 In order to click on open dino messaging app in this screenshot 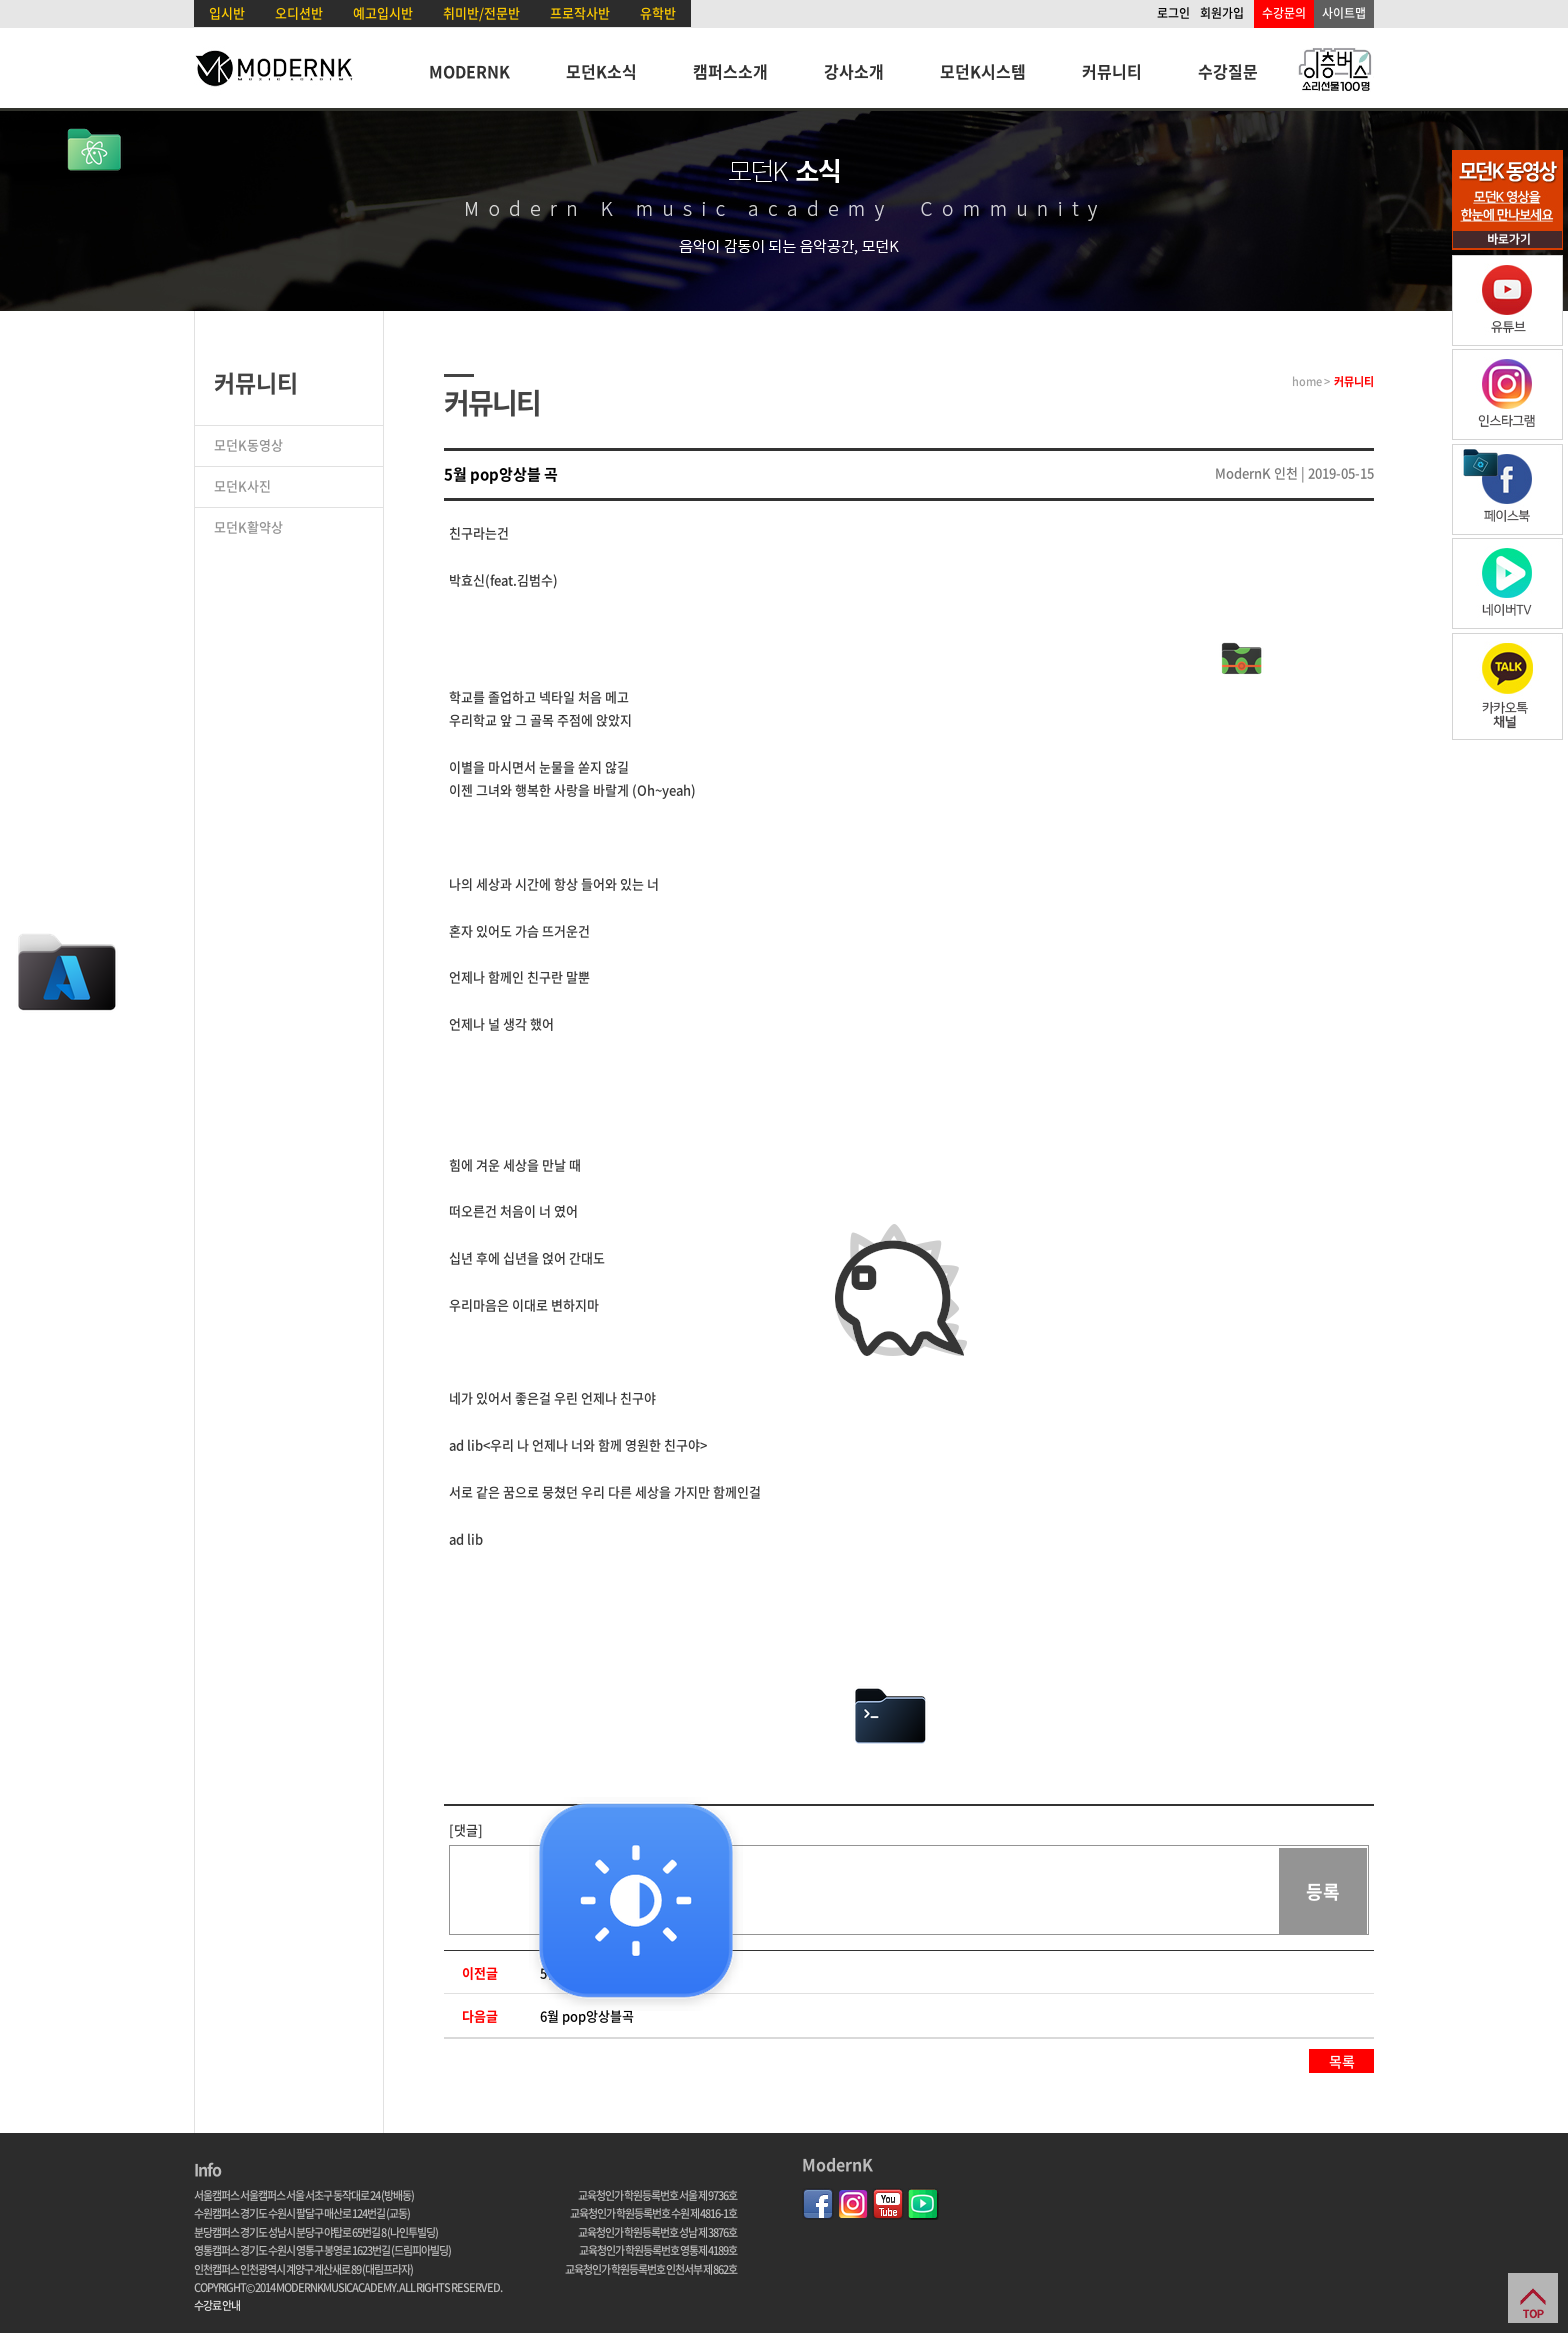, I will do `click(901, 1290)`.